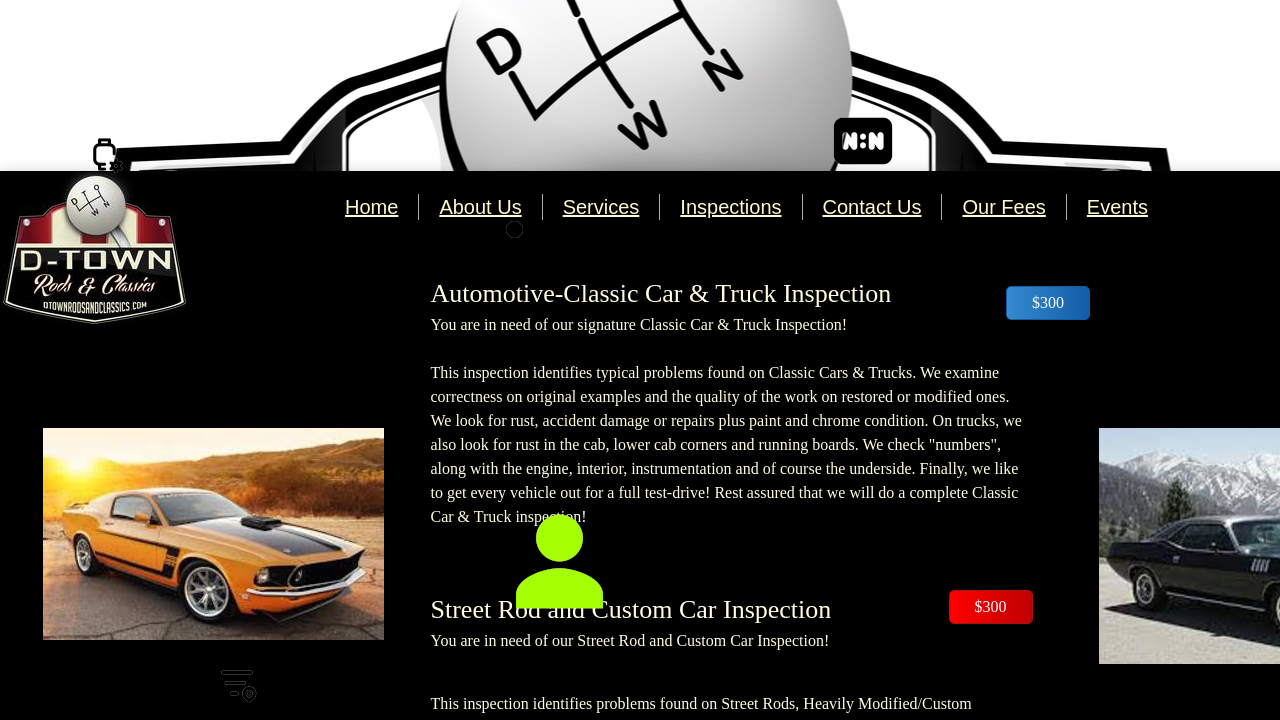  I want to click on stop or halt action indicator, so click(514, 229).